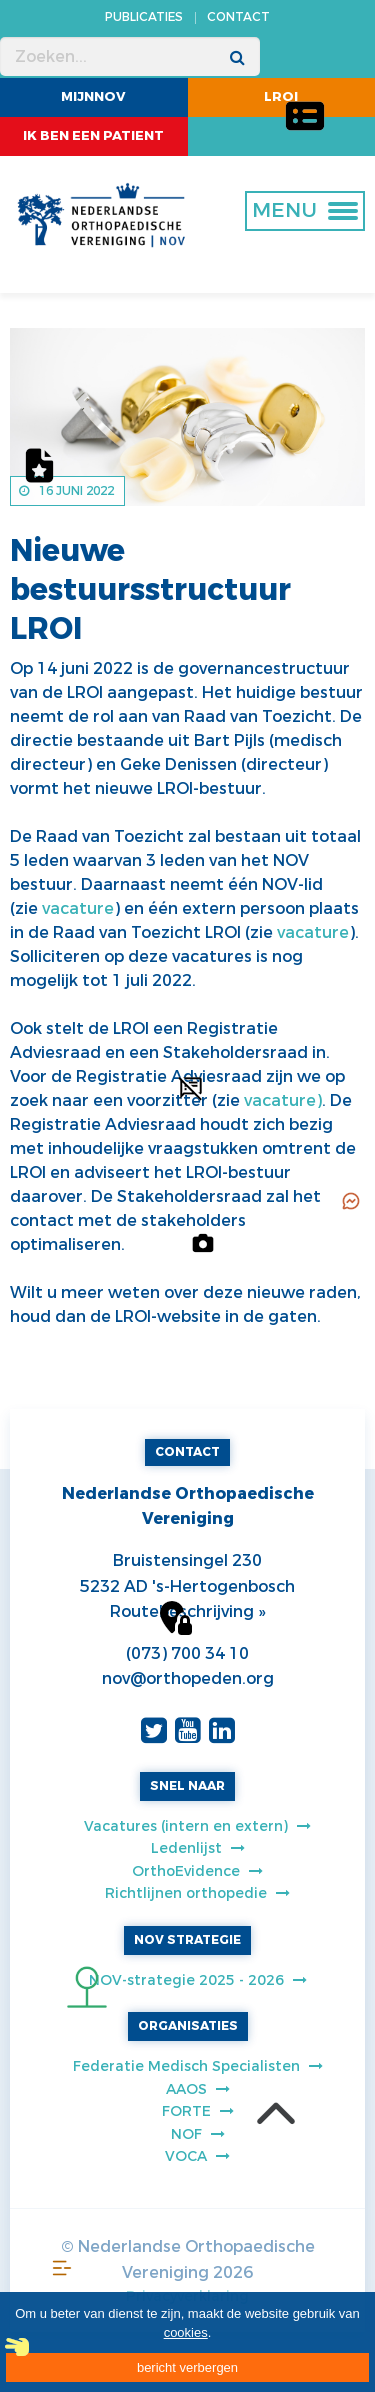 The height and width of the screenshot is (2392, 375). Describe the element at coordinates (191, 1088) in the screenshot. I see `mute or disable speaker notes` at that location.